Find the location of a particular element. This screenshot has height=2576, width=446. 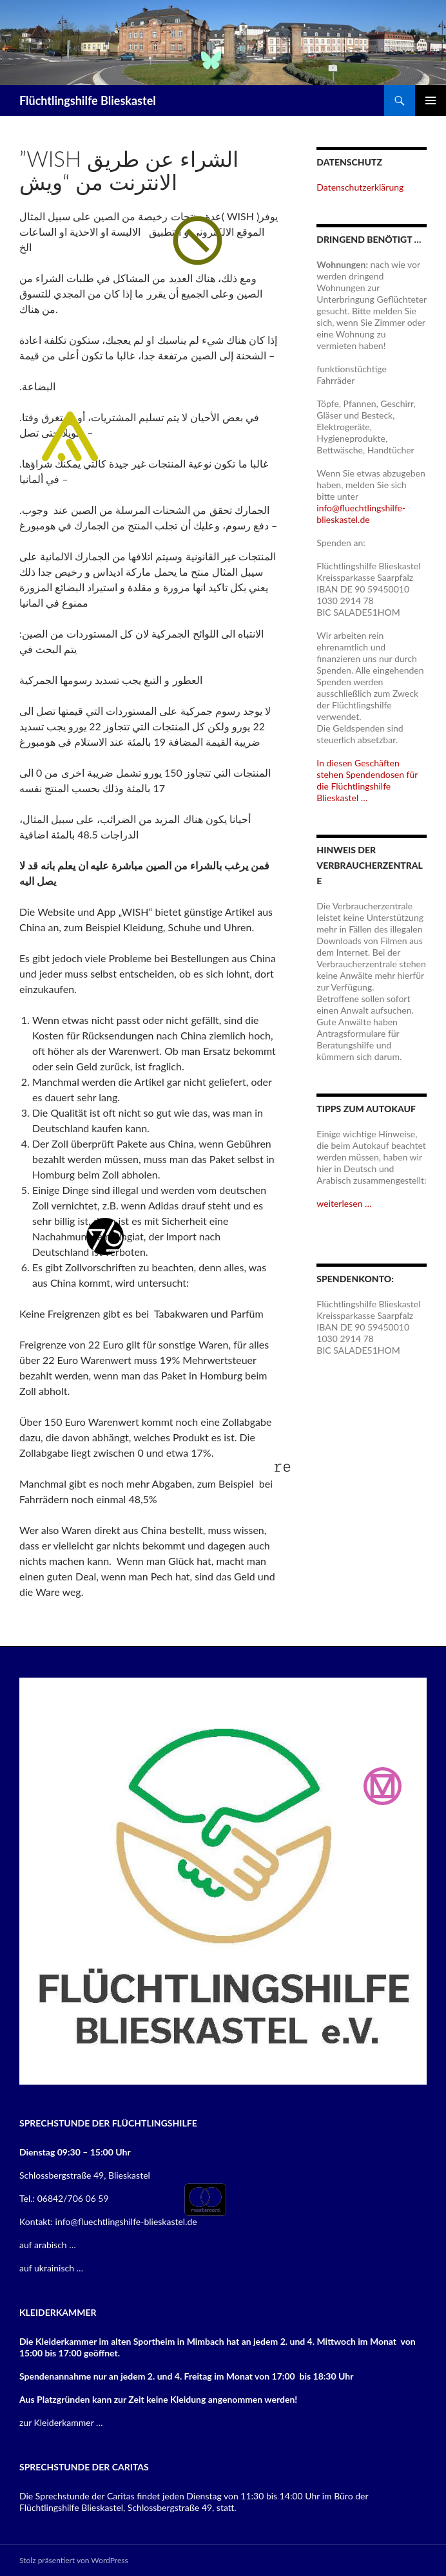

remark markdown processor logo is located at coordinates (282, 1468).